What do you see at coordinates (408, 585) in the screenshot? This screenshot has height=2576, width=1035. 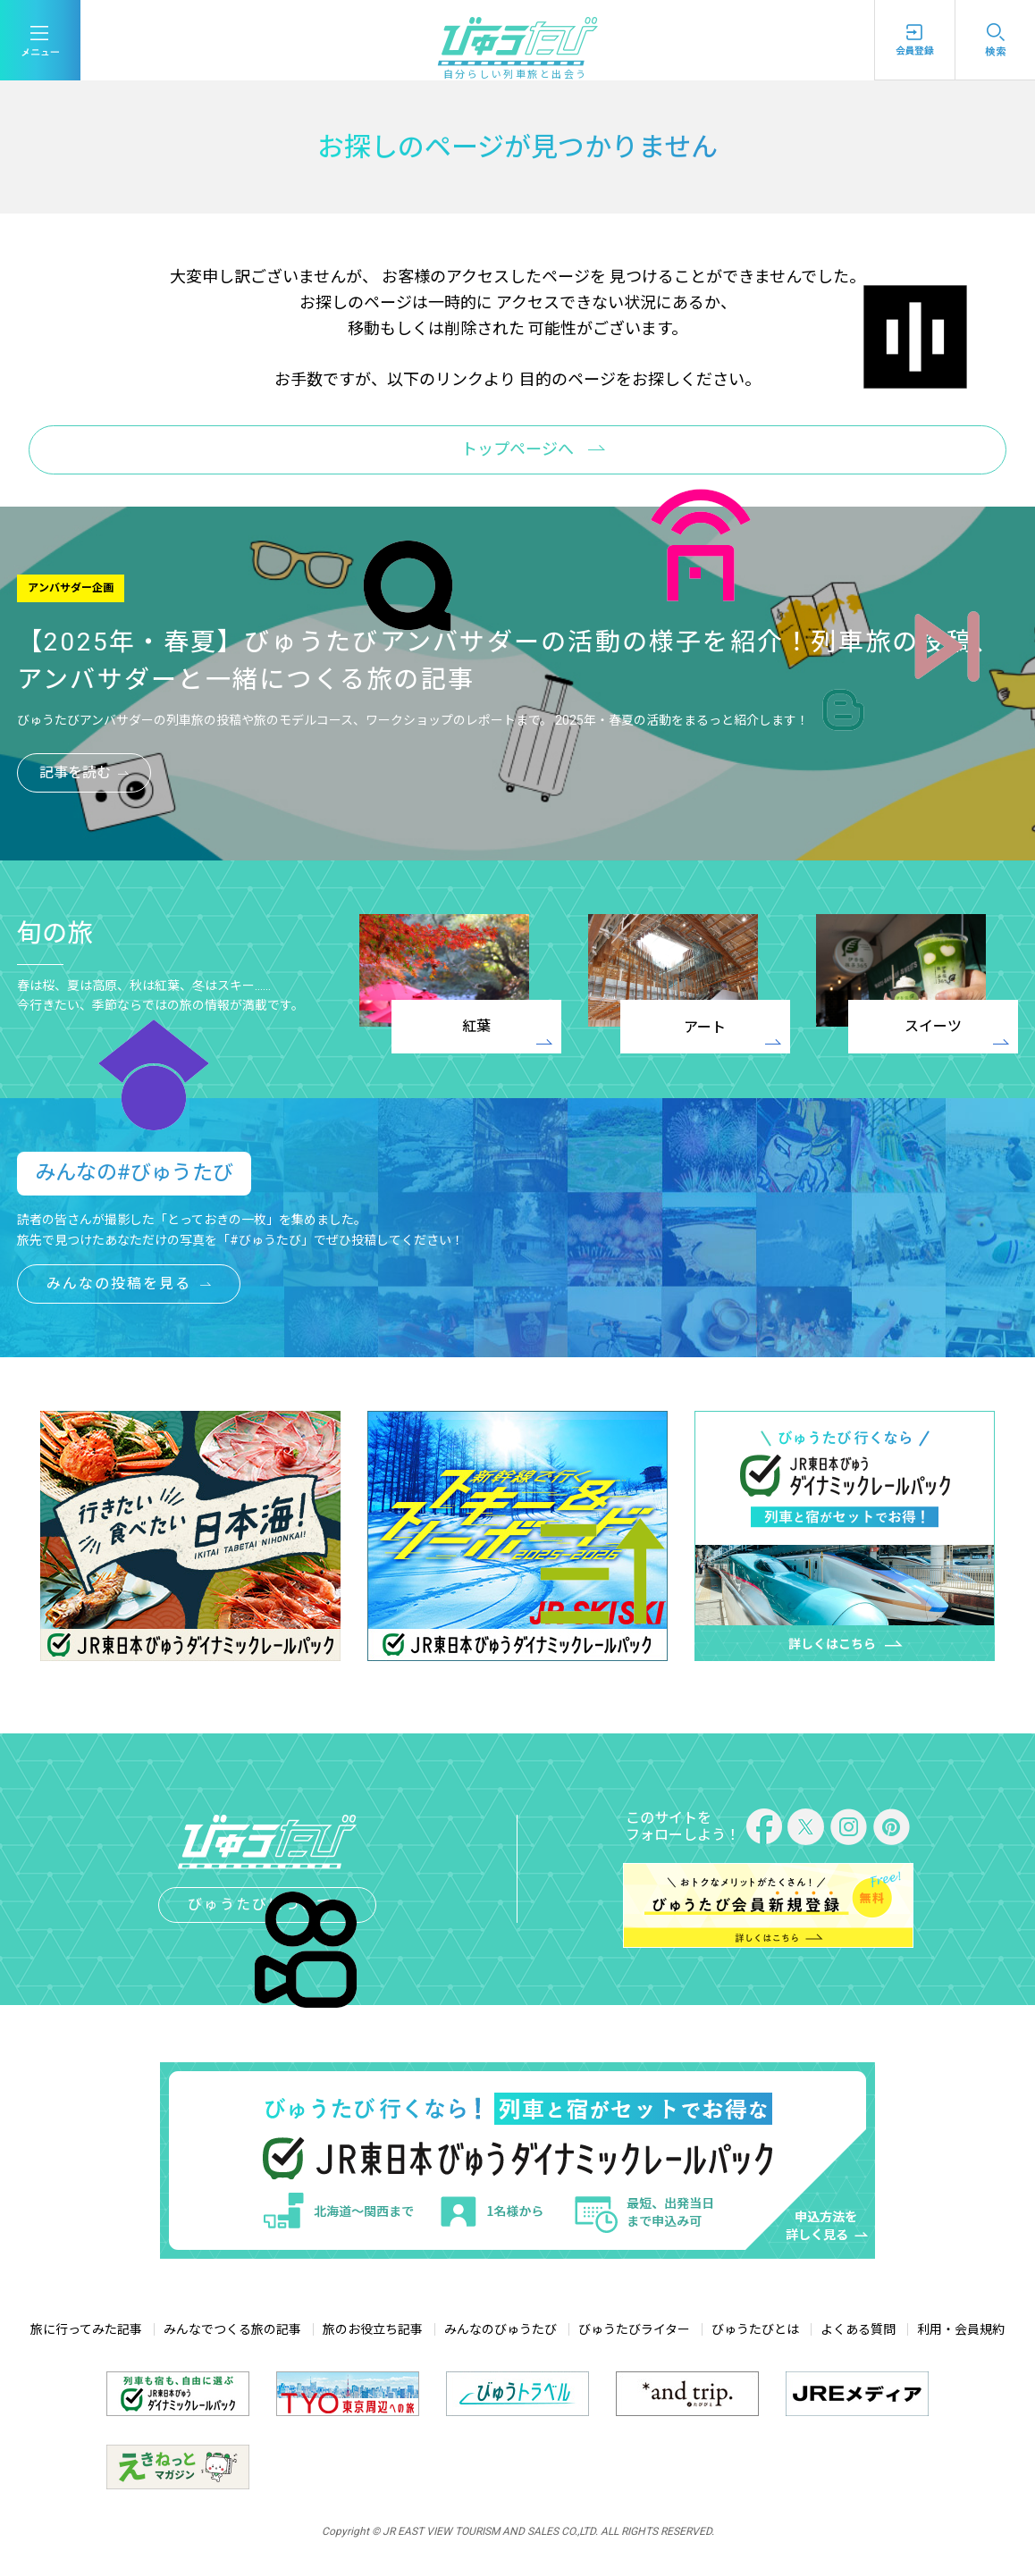 I see `open the Quizlet app` at bounding box center [408, 585].